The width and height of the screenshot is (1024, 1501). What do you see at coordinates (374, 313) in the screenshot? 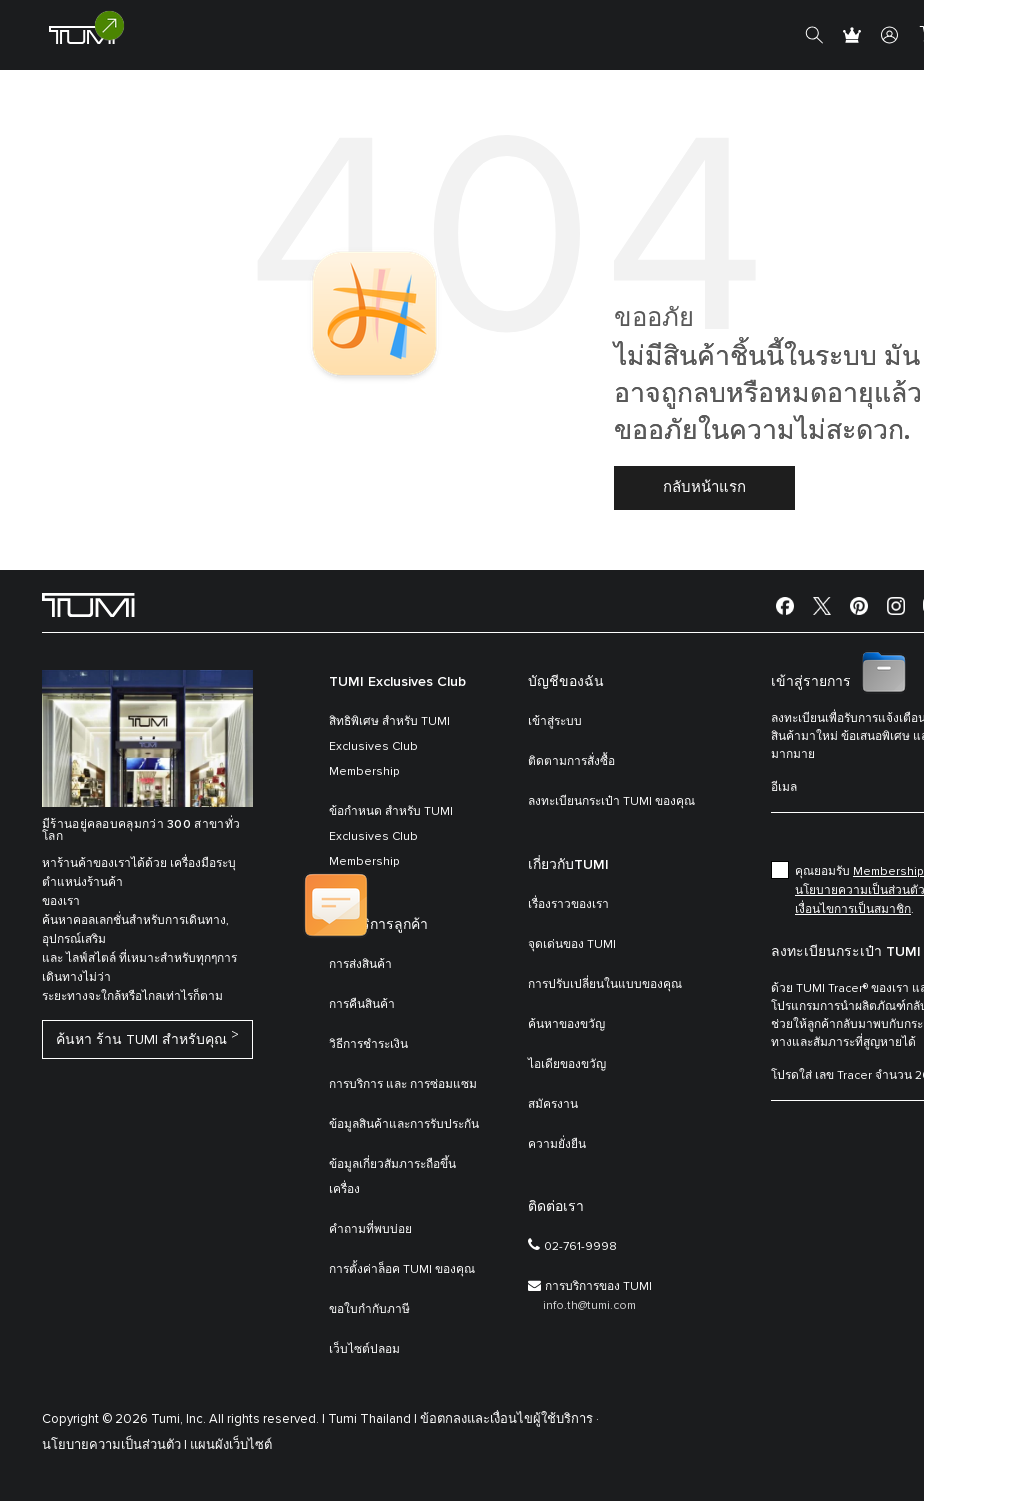
I see `open pmim input method app` at bounding box center [374, 313].